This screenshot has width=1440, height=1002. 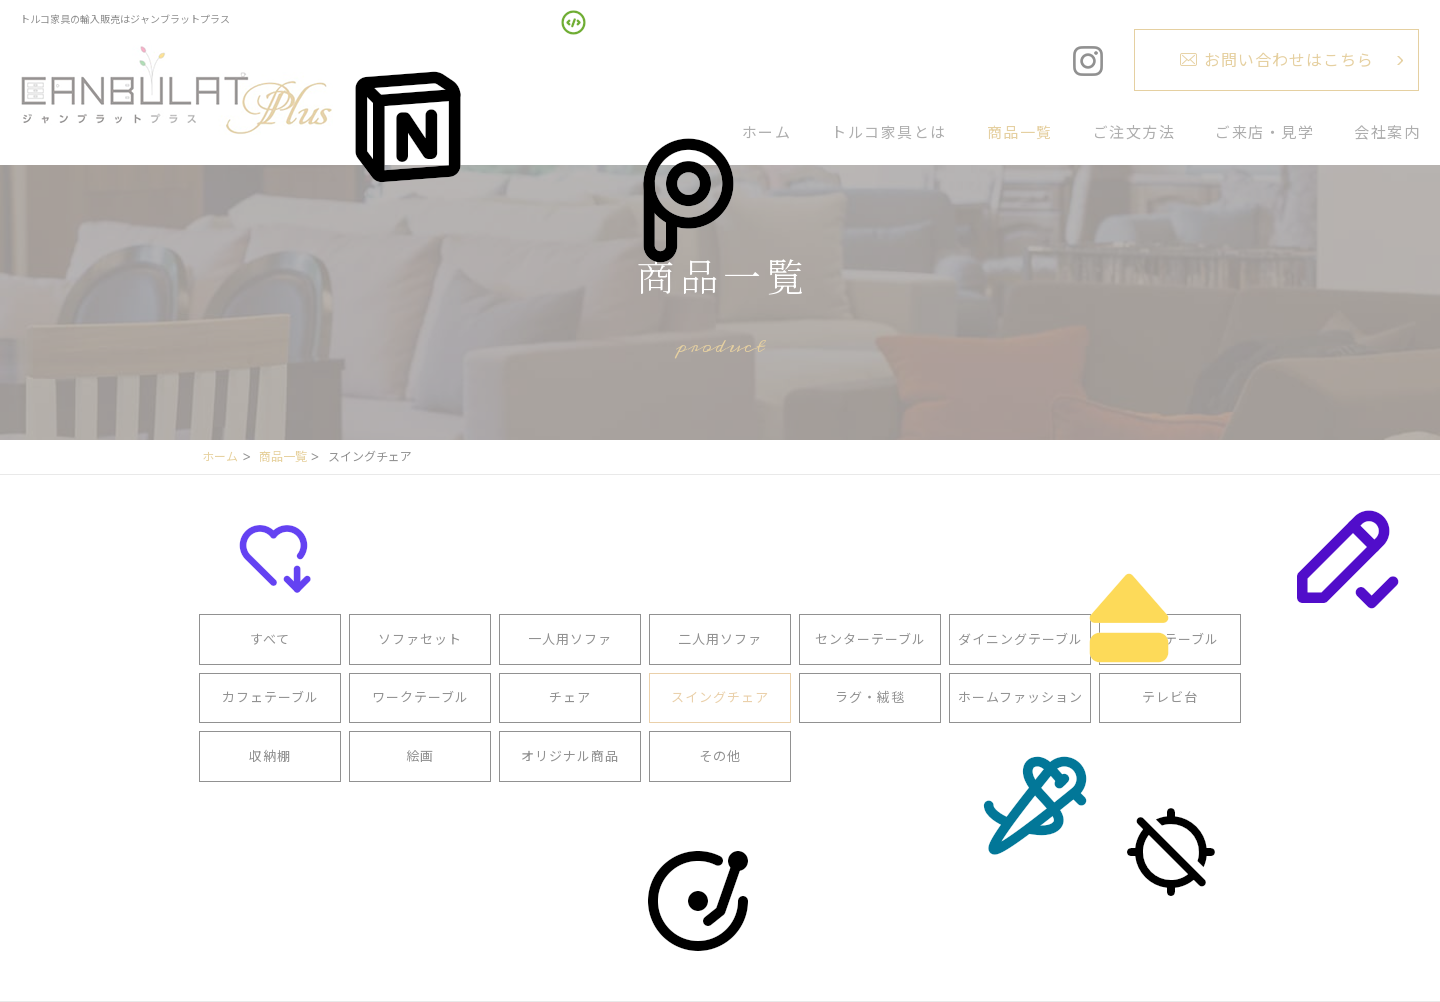 What do you see at coordinates (273, 555) in the screenshot?
I see `download liked or favorited content` at bounding box center [273, 555].